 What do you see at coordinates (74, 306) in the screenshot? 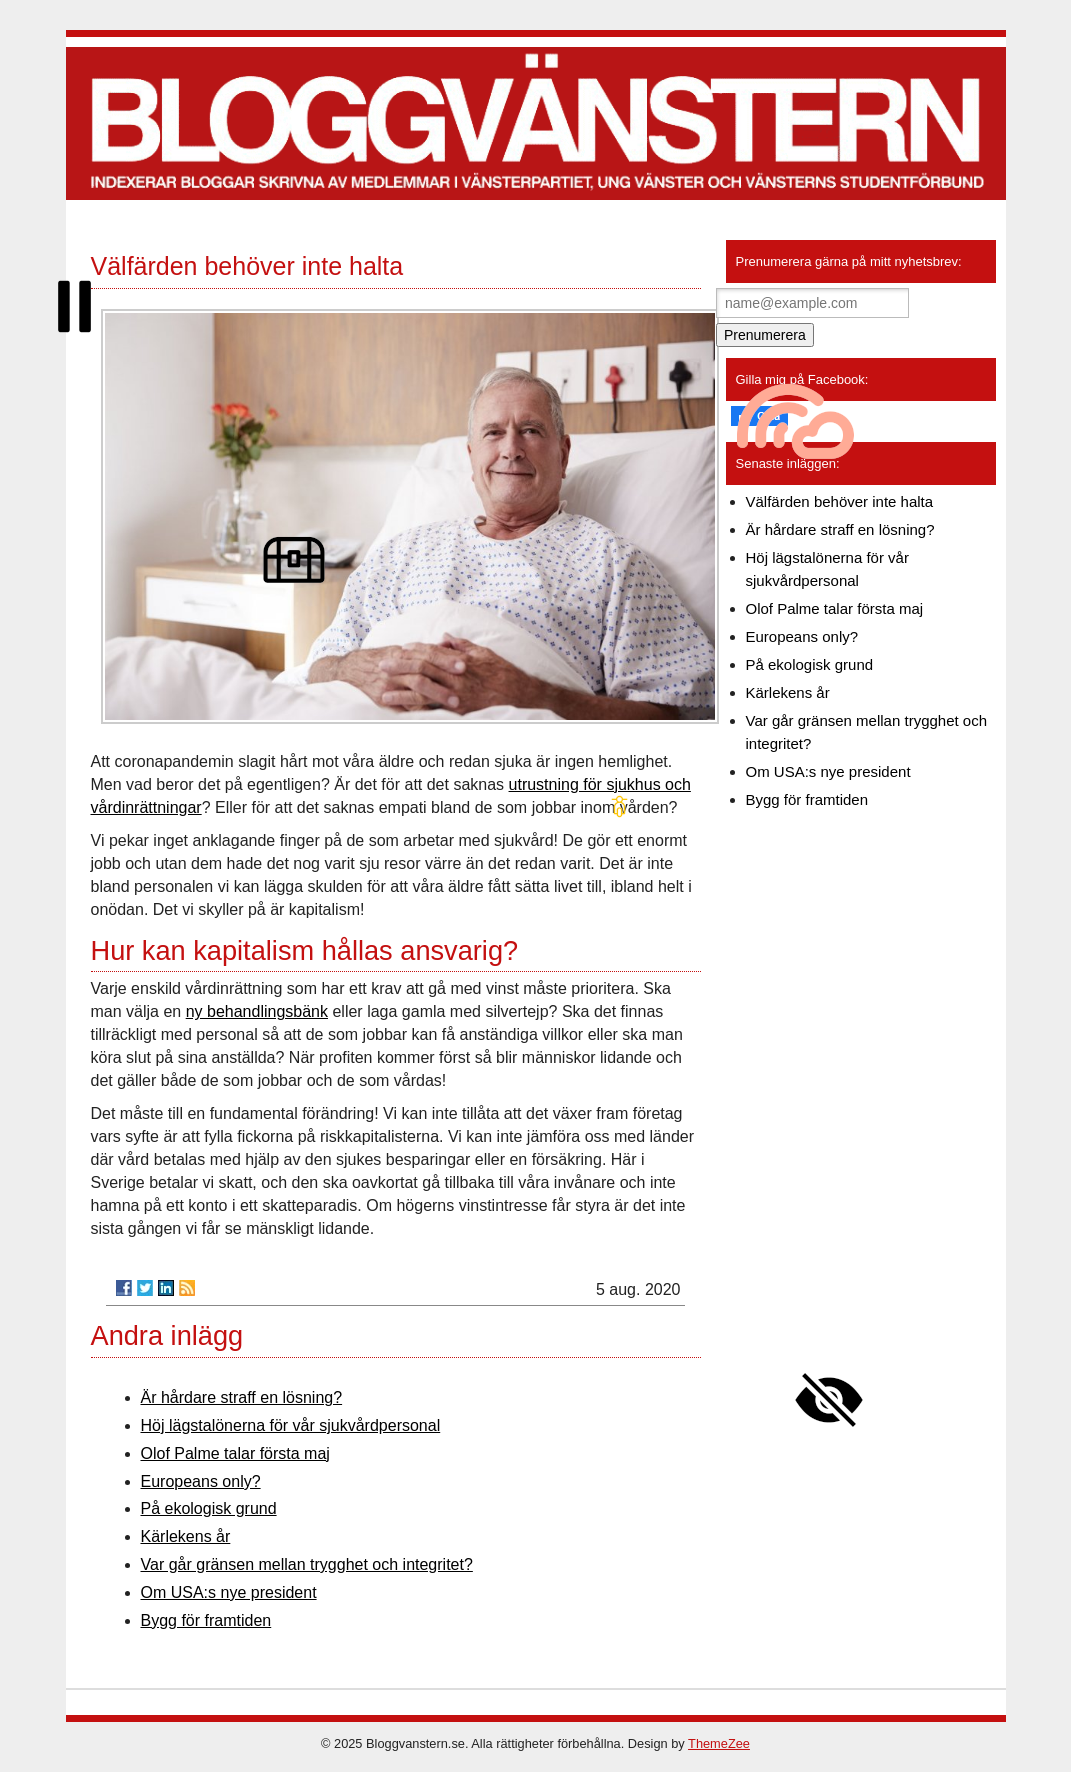
I see `pause media playback` at bounding box center [74, 306].